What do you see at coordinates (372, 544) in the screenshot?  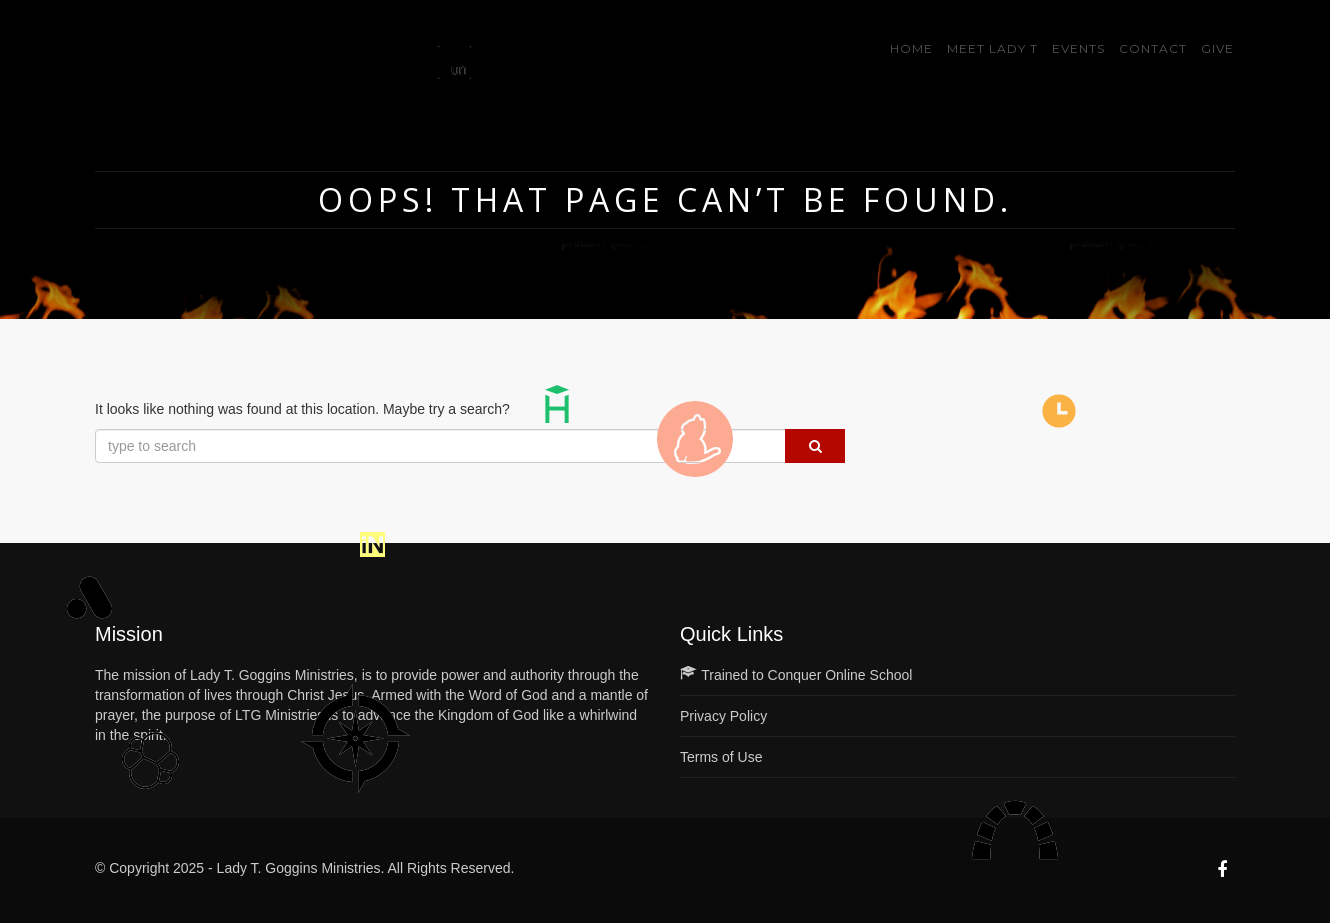 I see `inspire brand logo` at bounding box center [372, 544].